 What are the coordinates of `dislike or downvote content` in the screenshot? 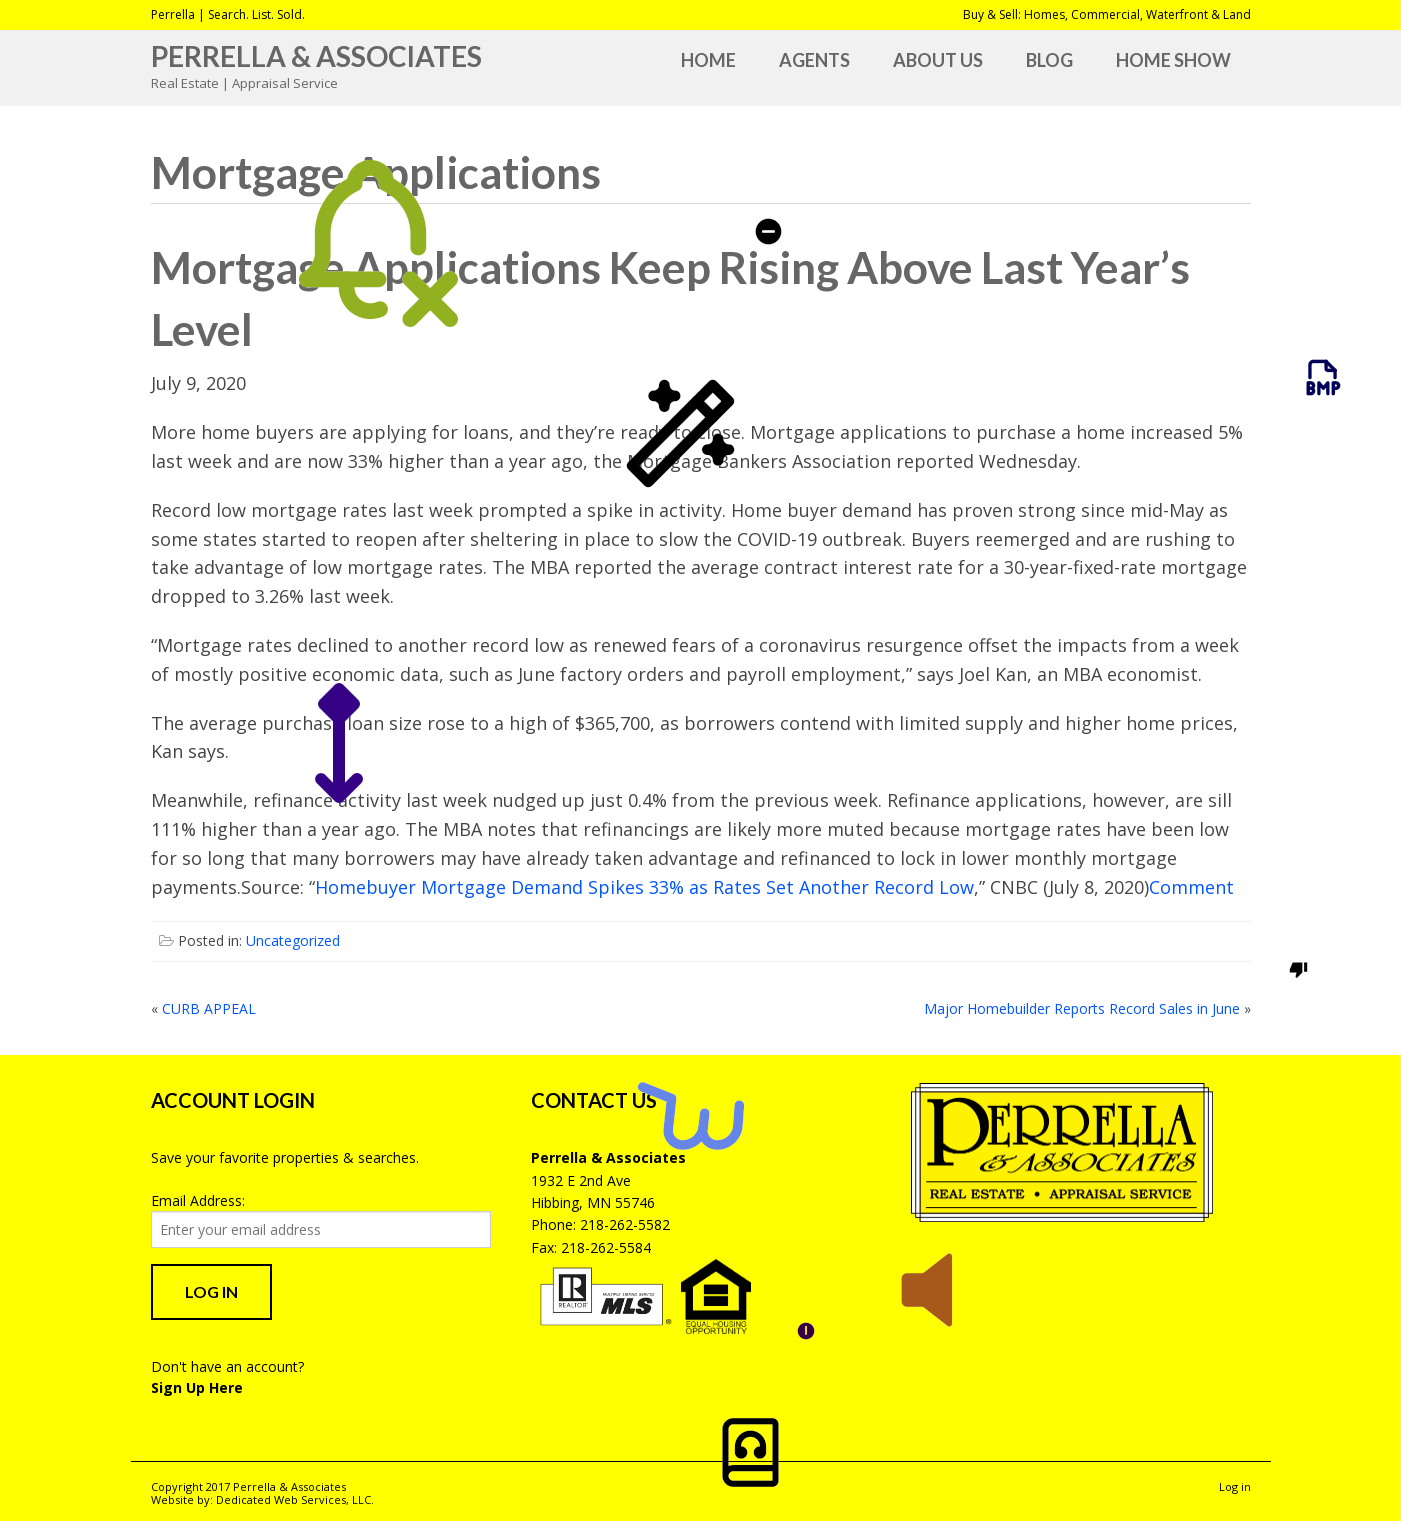 It's located at (1298, 969).